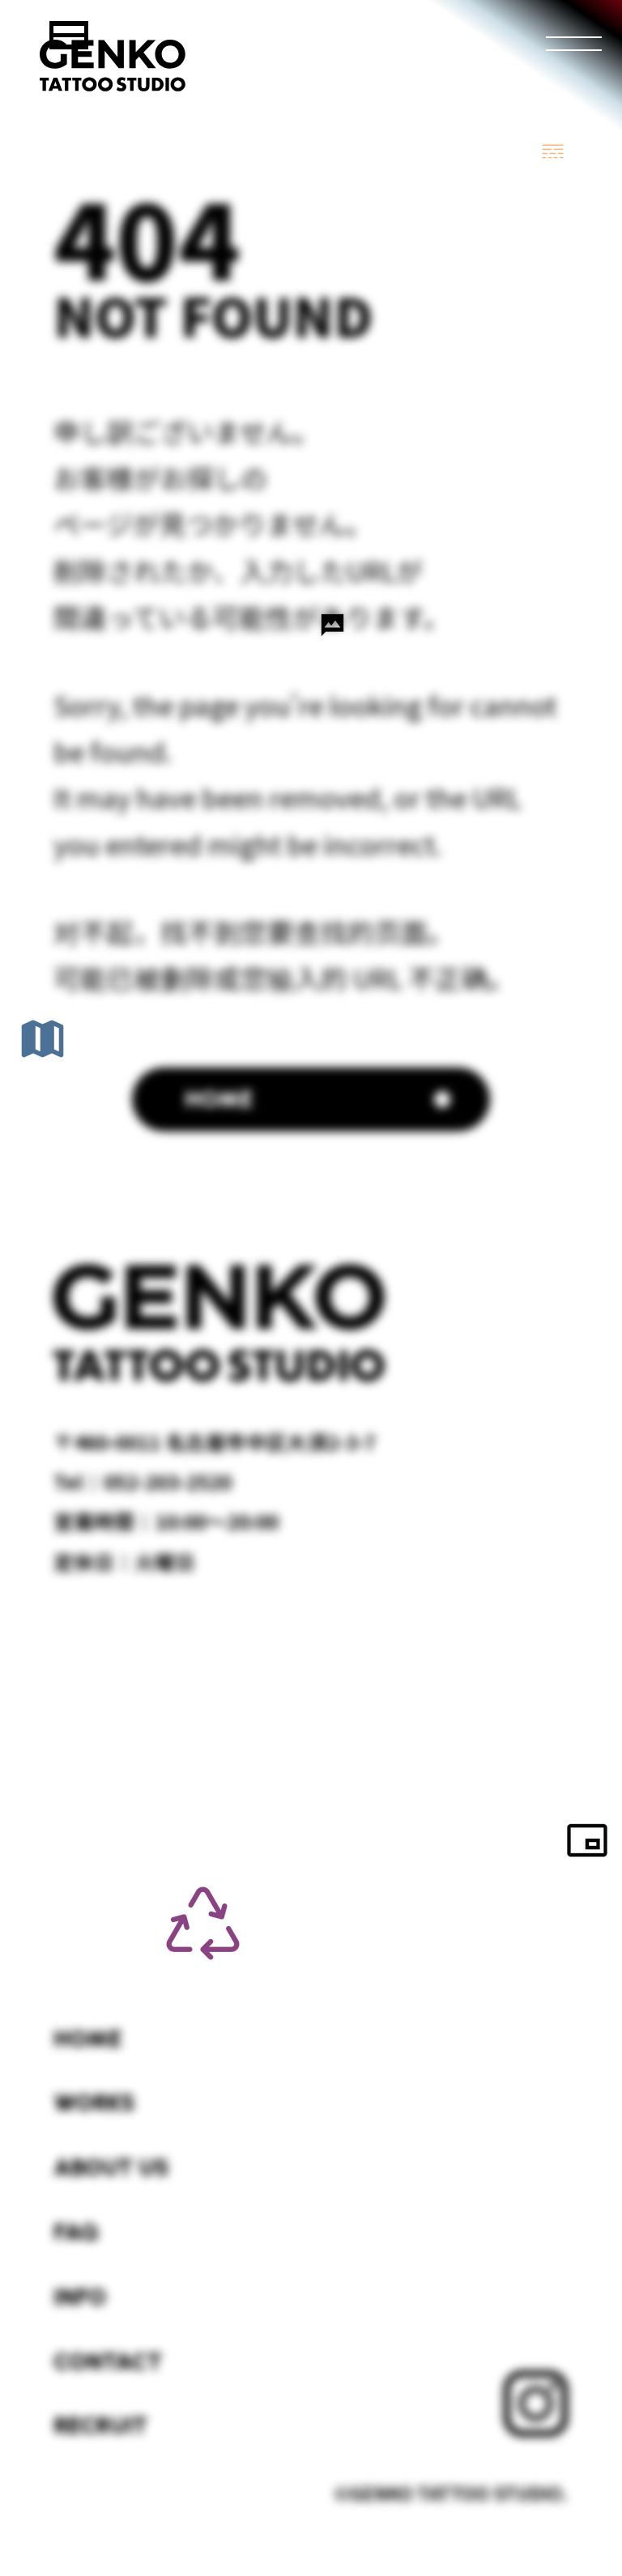 The width and height of the screenshot is (622, 2576). Describe the element at coordinates (202, 1923) in the screenshot. I see `recycle or move item to trash` at that location.